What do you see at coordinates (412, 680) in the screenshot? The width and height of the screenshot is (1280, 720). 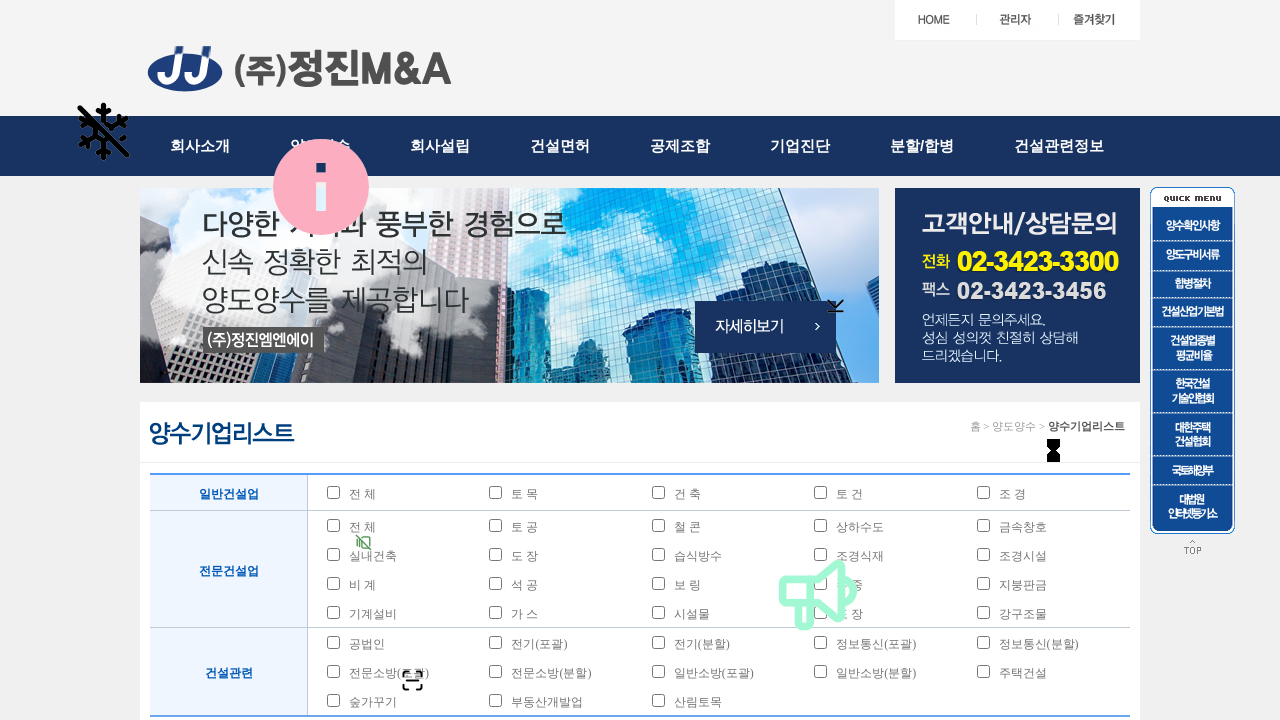 I see `scan a barcode or QR code` at bounding box center [412, 680].